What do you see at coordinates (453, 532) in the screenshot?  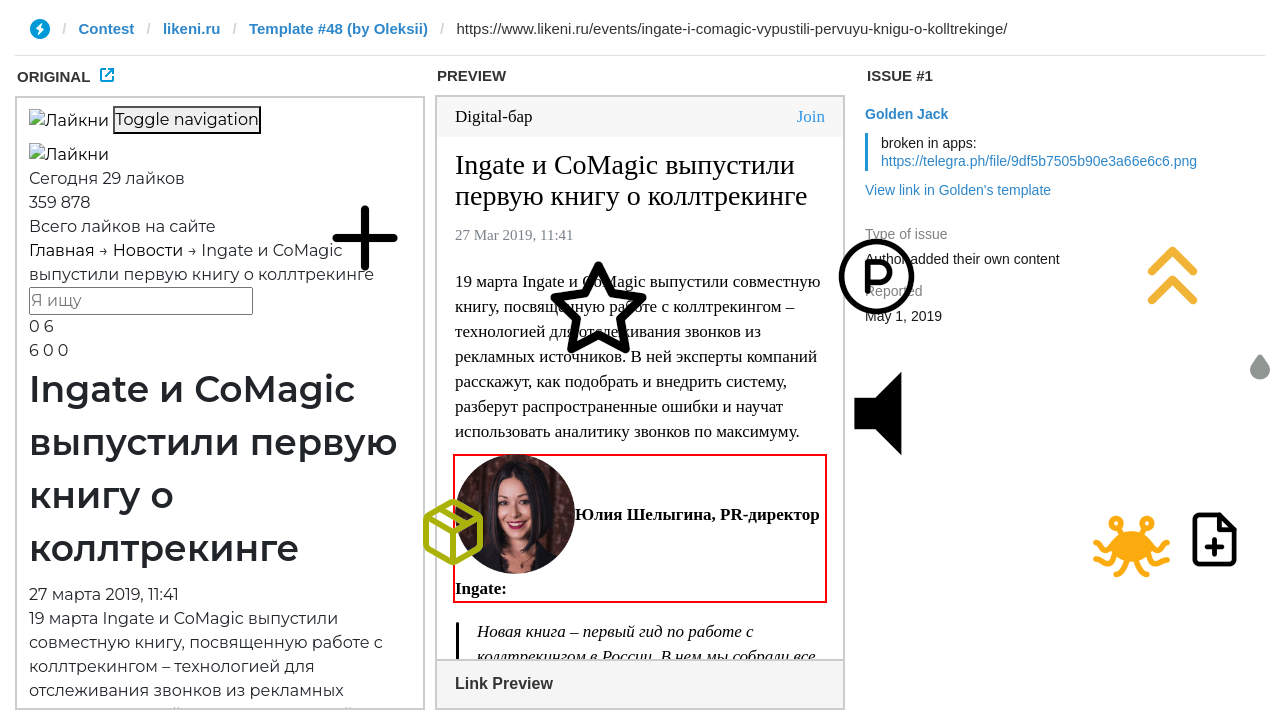 I see `view package or shipment details` at bounding box center [453, 532].